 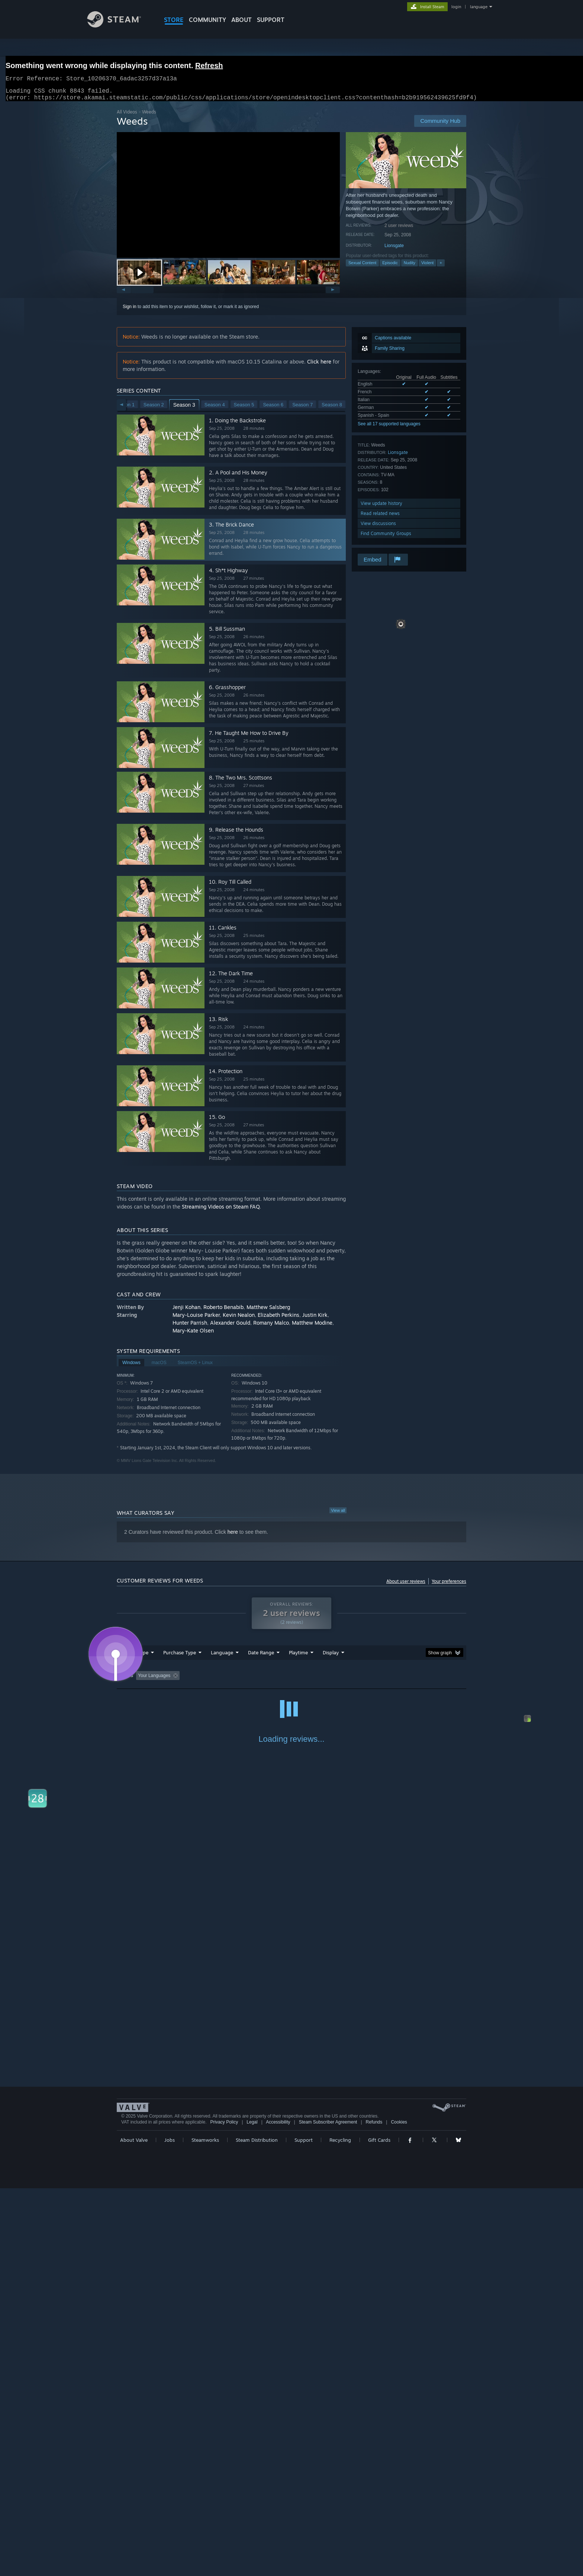 I want to click on adjust speaker or audio output settings, so click(x=401, y=624).